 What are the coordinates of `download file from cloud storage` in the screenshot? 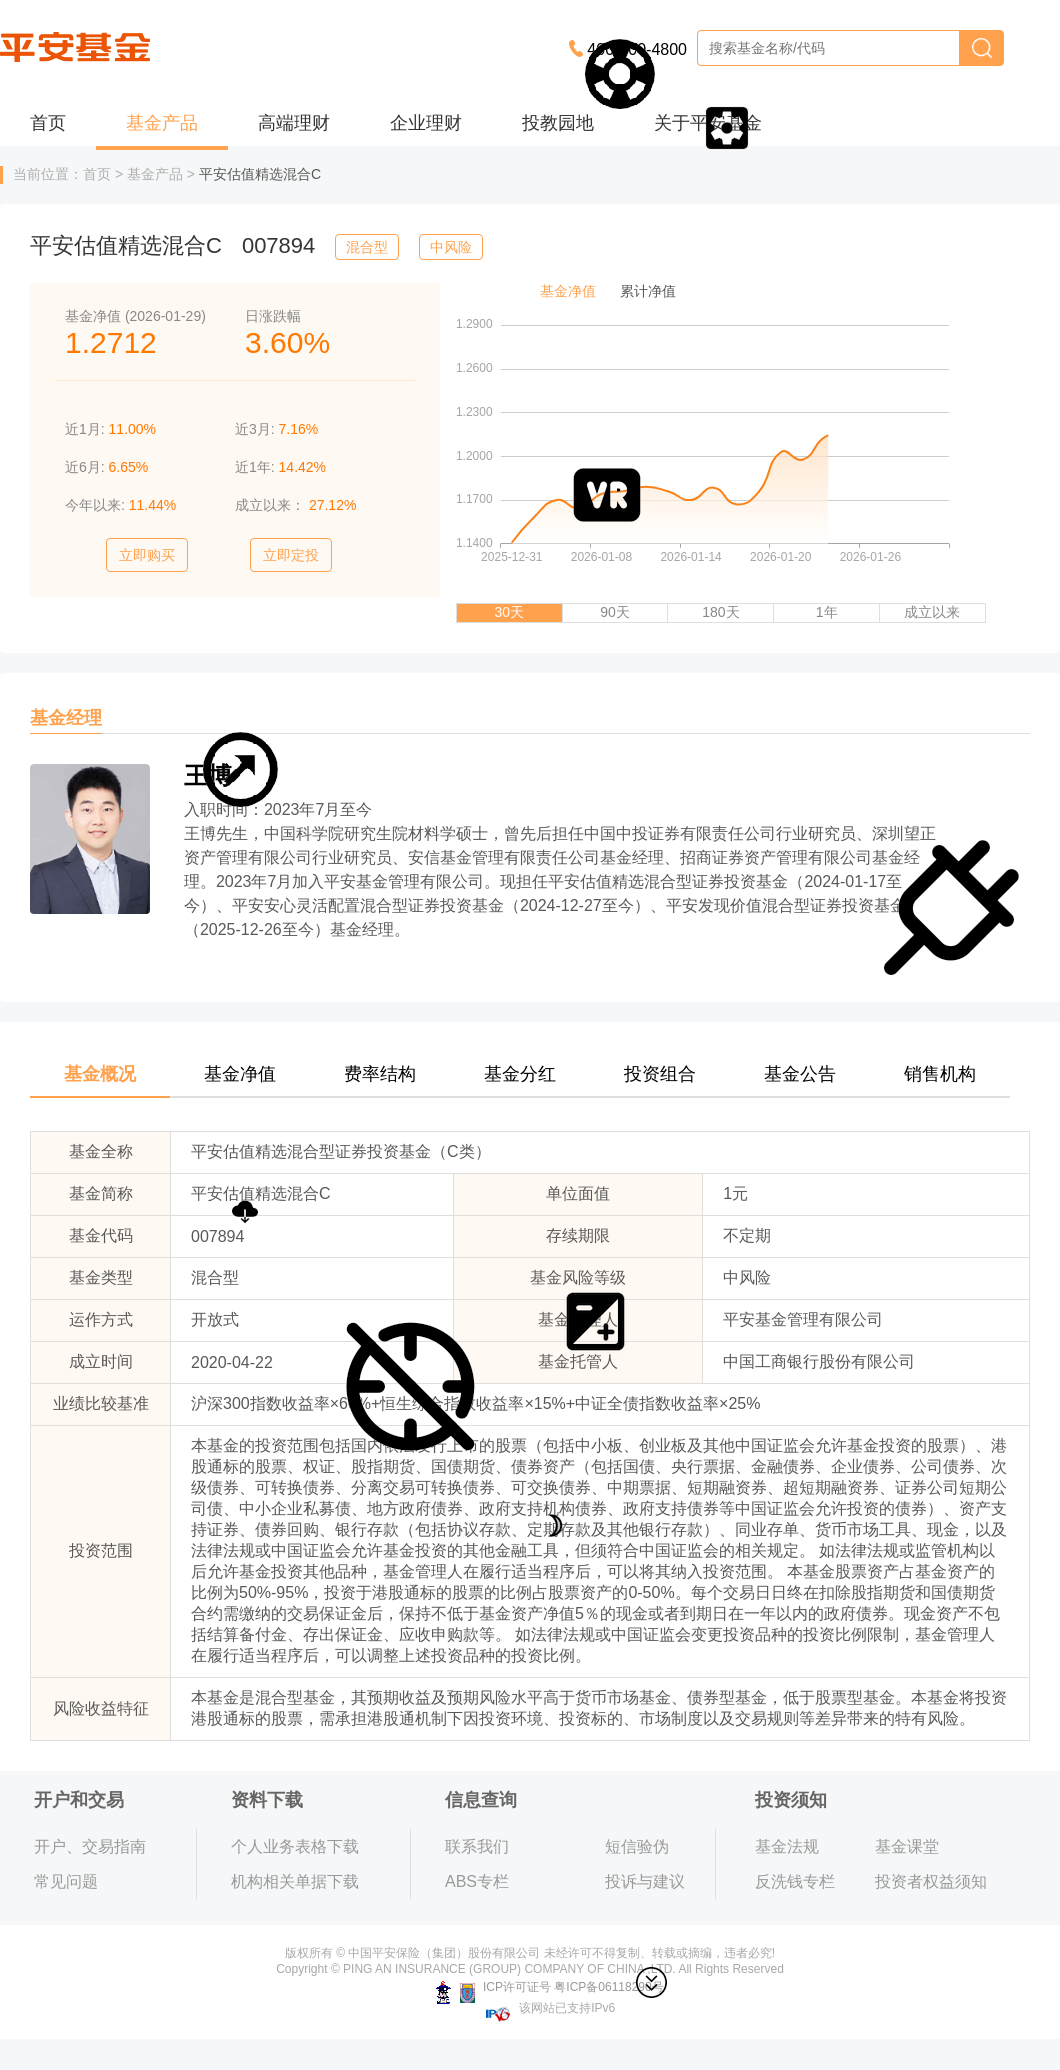 It's located at (245, 1212).